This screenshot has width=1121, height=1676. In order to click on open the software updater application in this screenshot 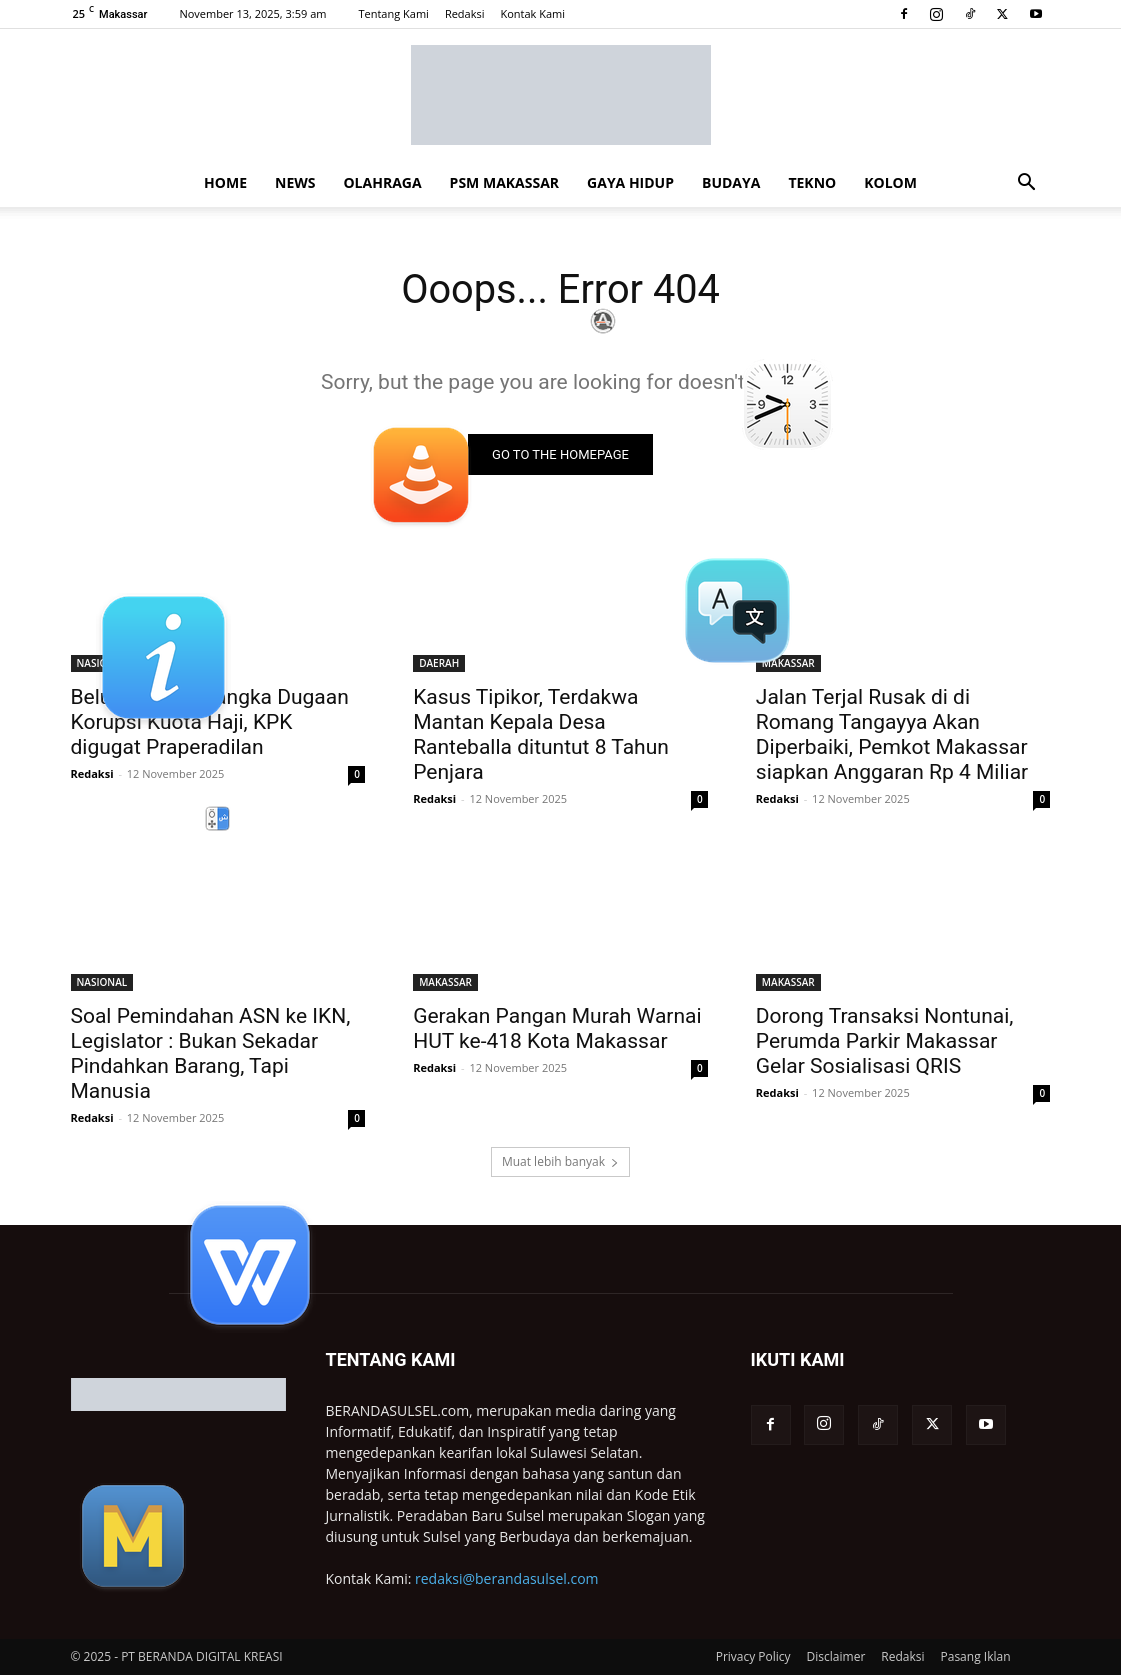, I will do `click(603, 321)`.